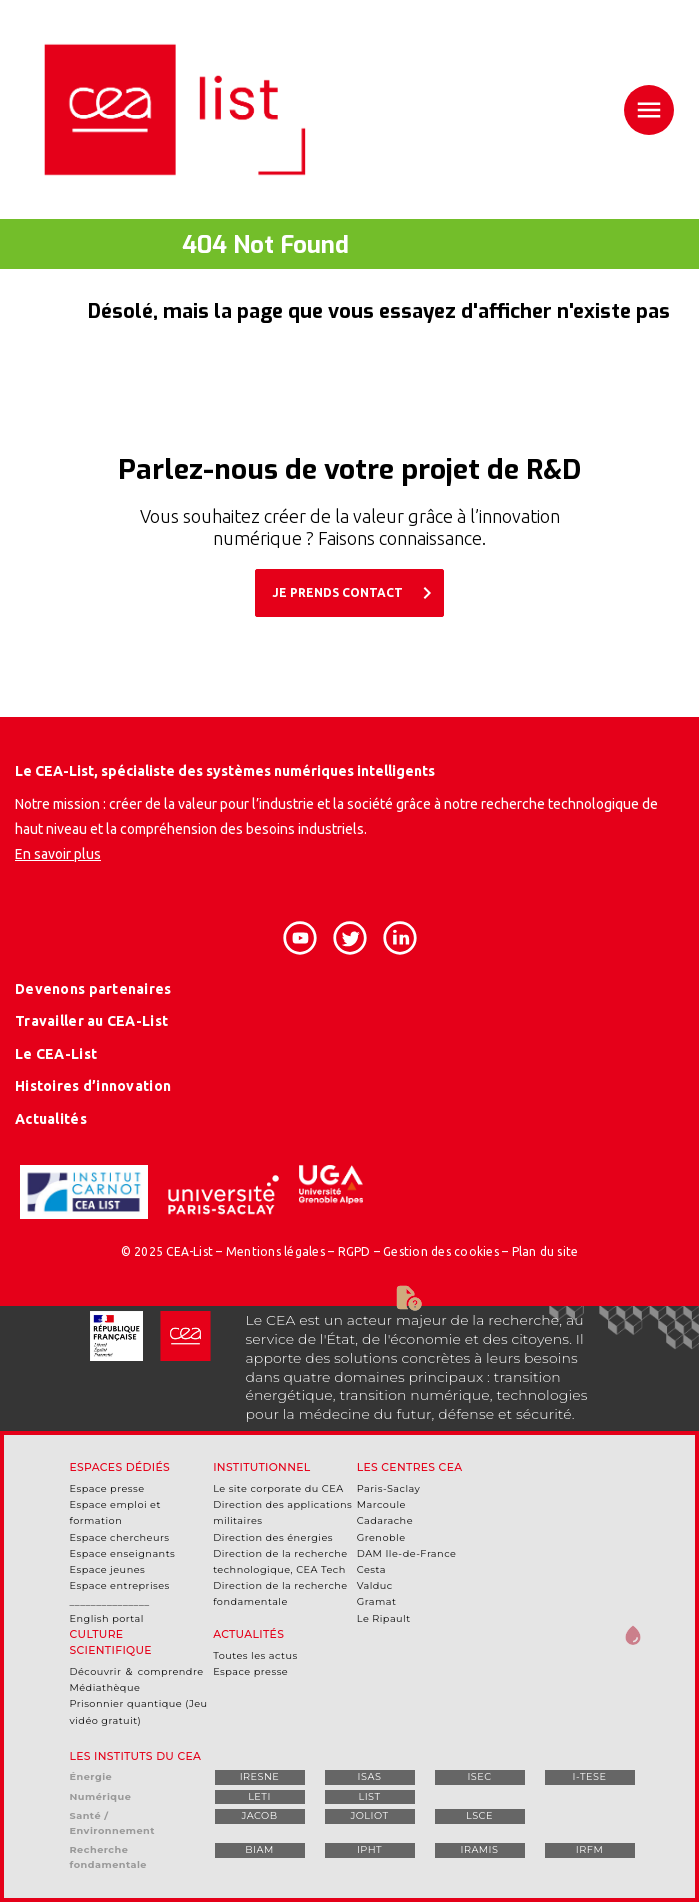 The image size is (699, 1902). Describe the element at coordinates (633, 1636) in the screenshot. I see `adjust water or hydration settings` at that location.